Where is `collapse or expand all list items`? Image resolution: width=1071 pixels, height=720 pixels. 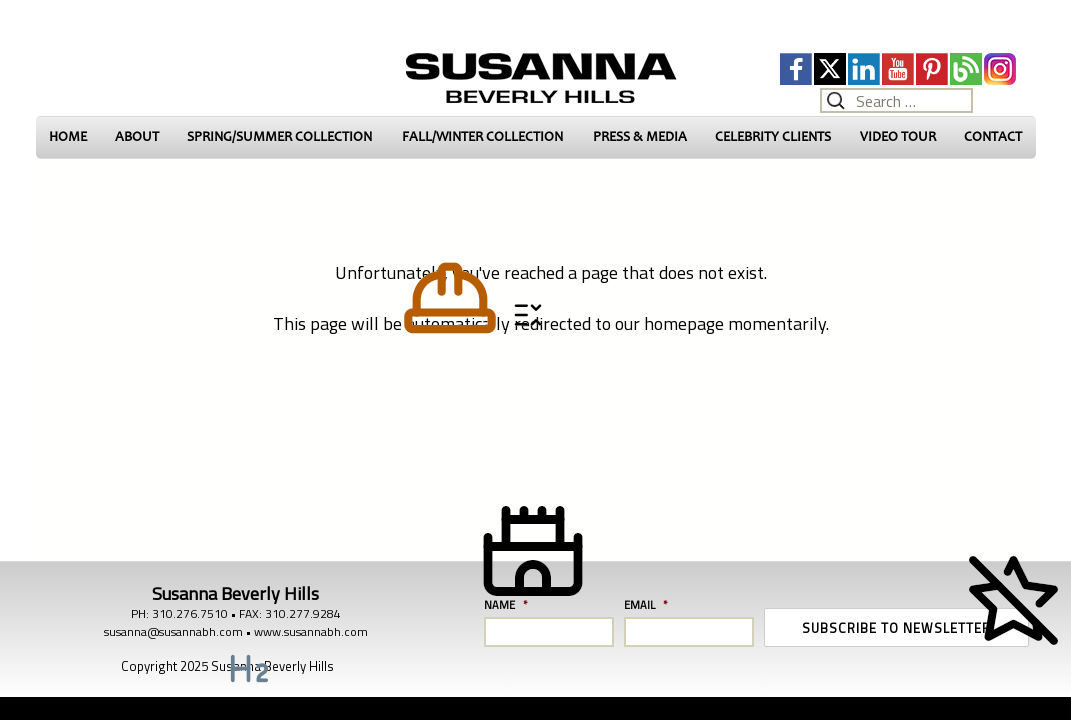 collapse or expand all list items is located at coordinates (528, 315).